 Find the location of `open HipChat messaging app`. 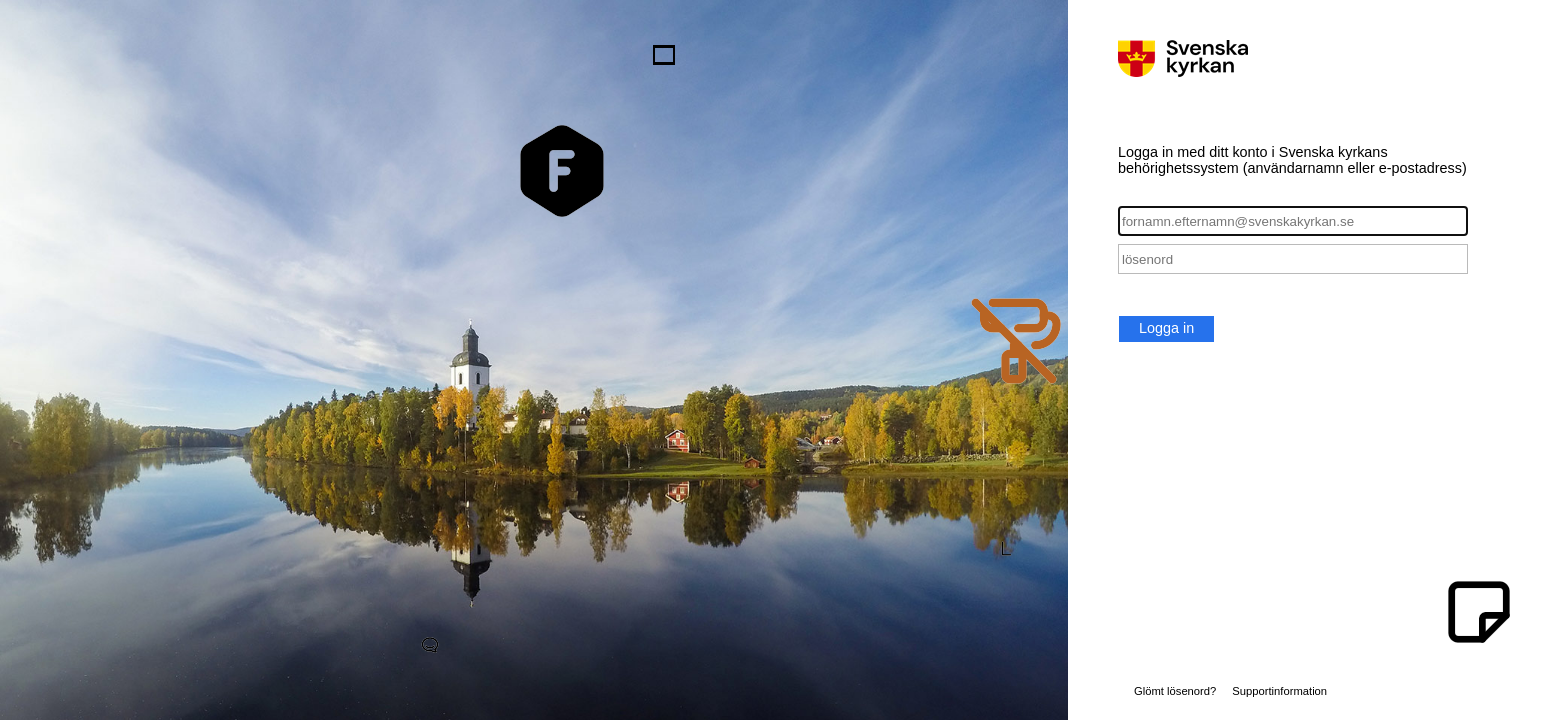

open HipChat messaging app is located at coordinates (430, 645).